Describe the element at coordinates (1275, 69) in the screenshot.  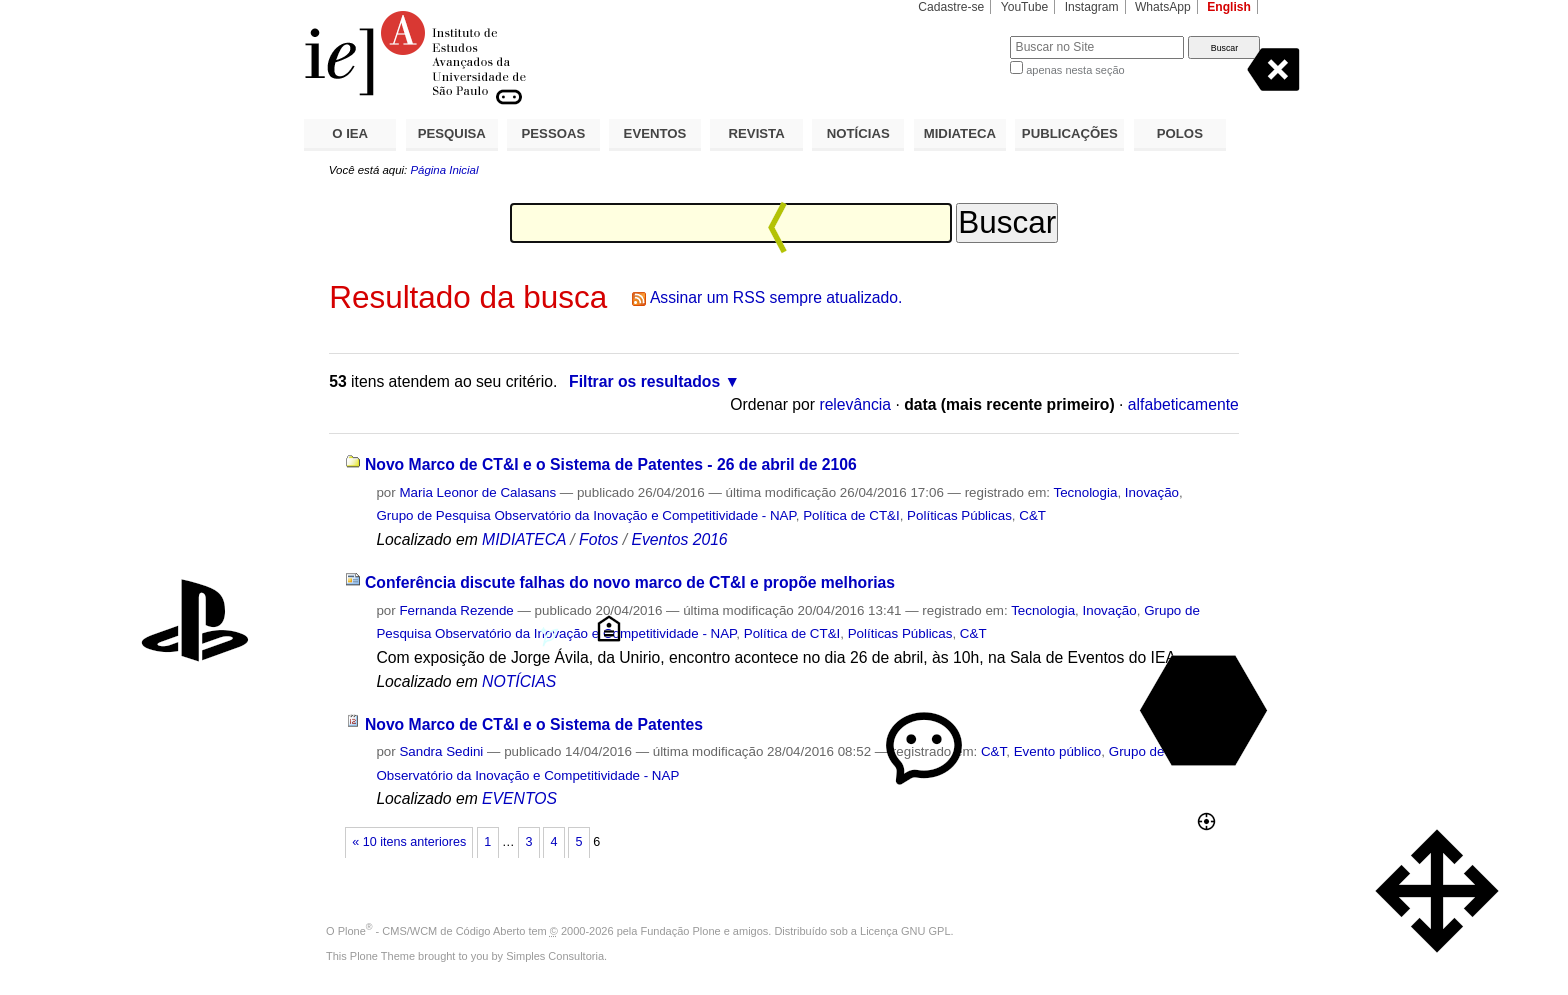
I see `delete previous character or backspace` at that location.